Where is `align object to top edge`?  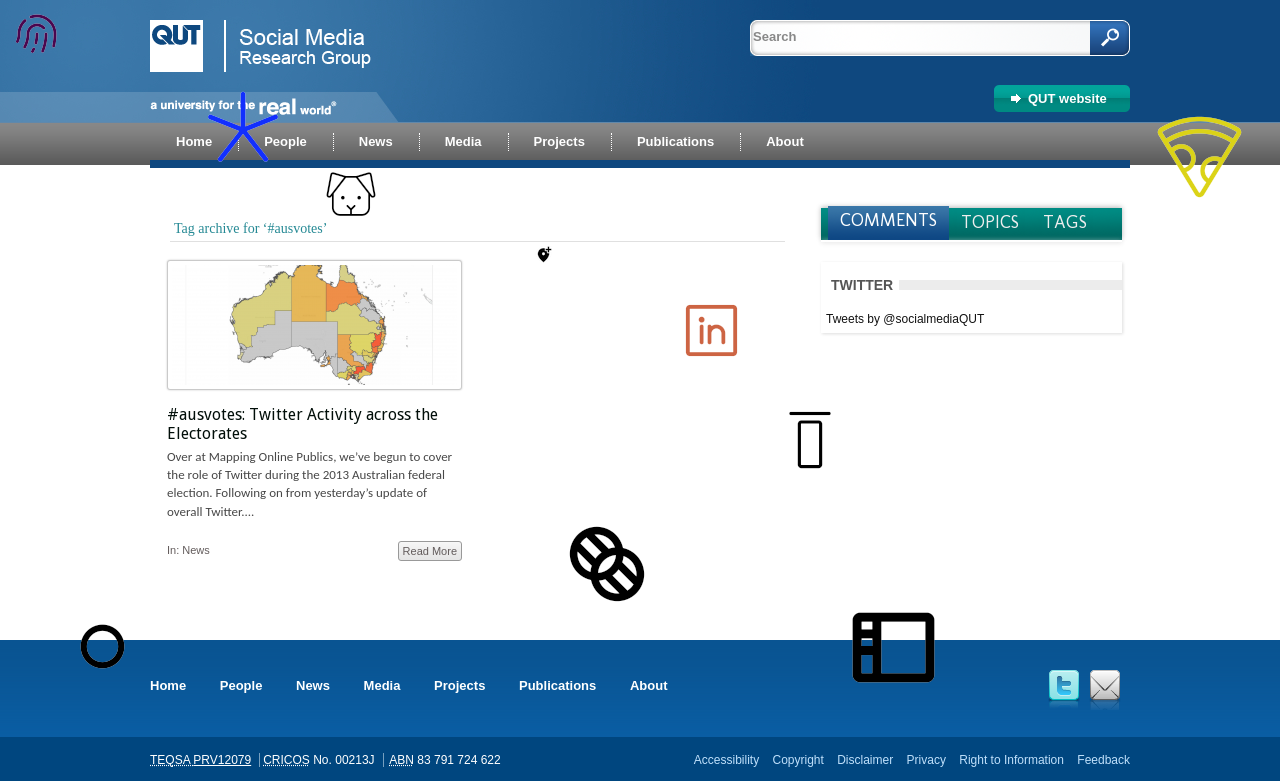 align object to top edge is located at coordinates (810, 439).